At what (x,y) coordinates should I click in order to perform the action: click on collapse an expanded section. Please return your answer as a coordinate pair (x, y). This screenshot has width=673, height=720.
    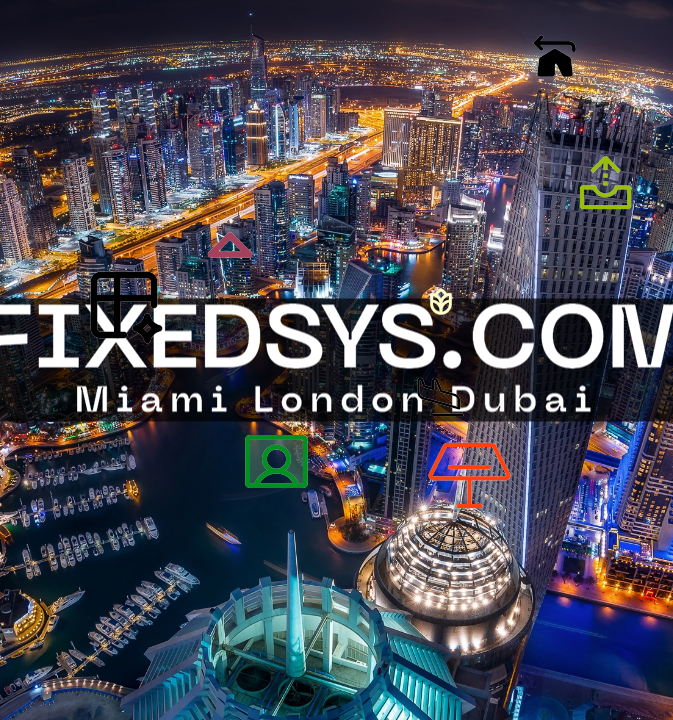
    Looking at the image, I should click on (230, 248).